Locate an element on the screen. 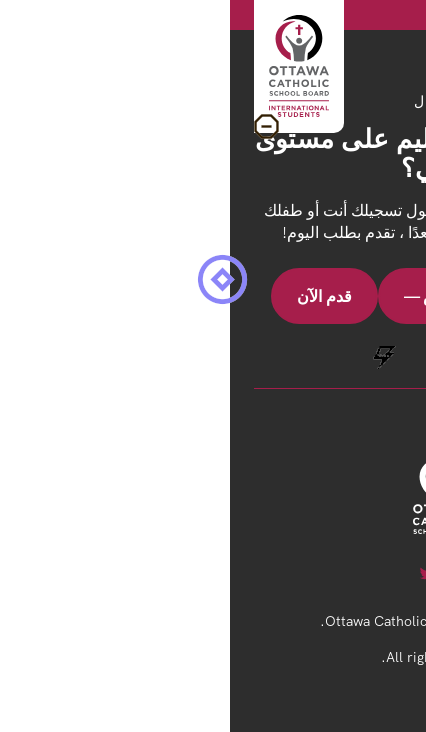 This screenshot has width=426, height=732. open game jolt app or website is located at coordinates (384, 357).